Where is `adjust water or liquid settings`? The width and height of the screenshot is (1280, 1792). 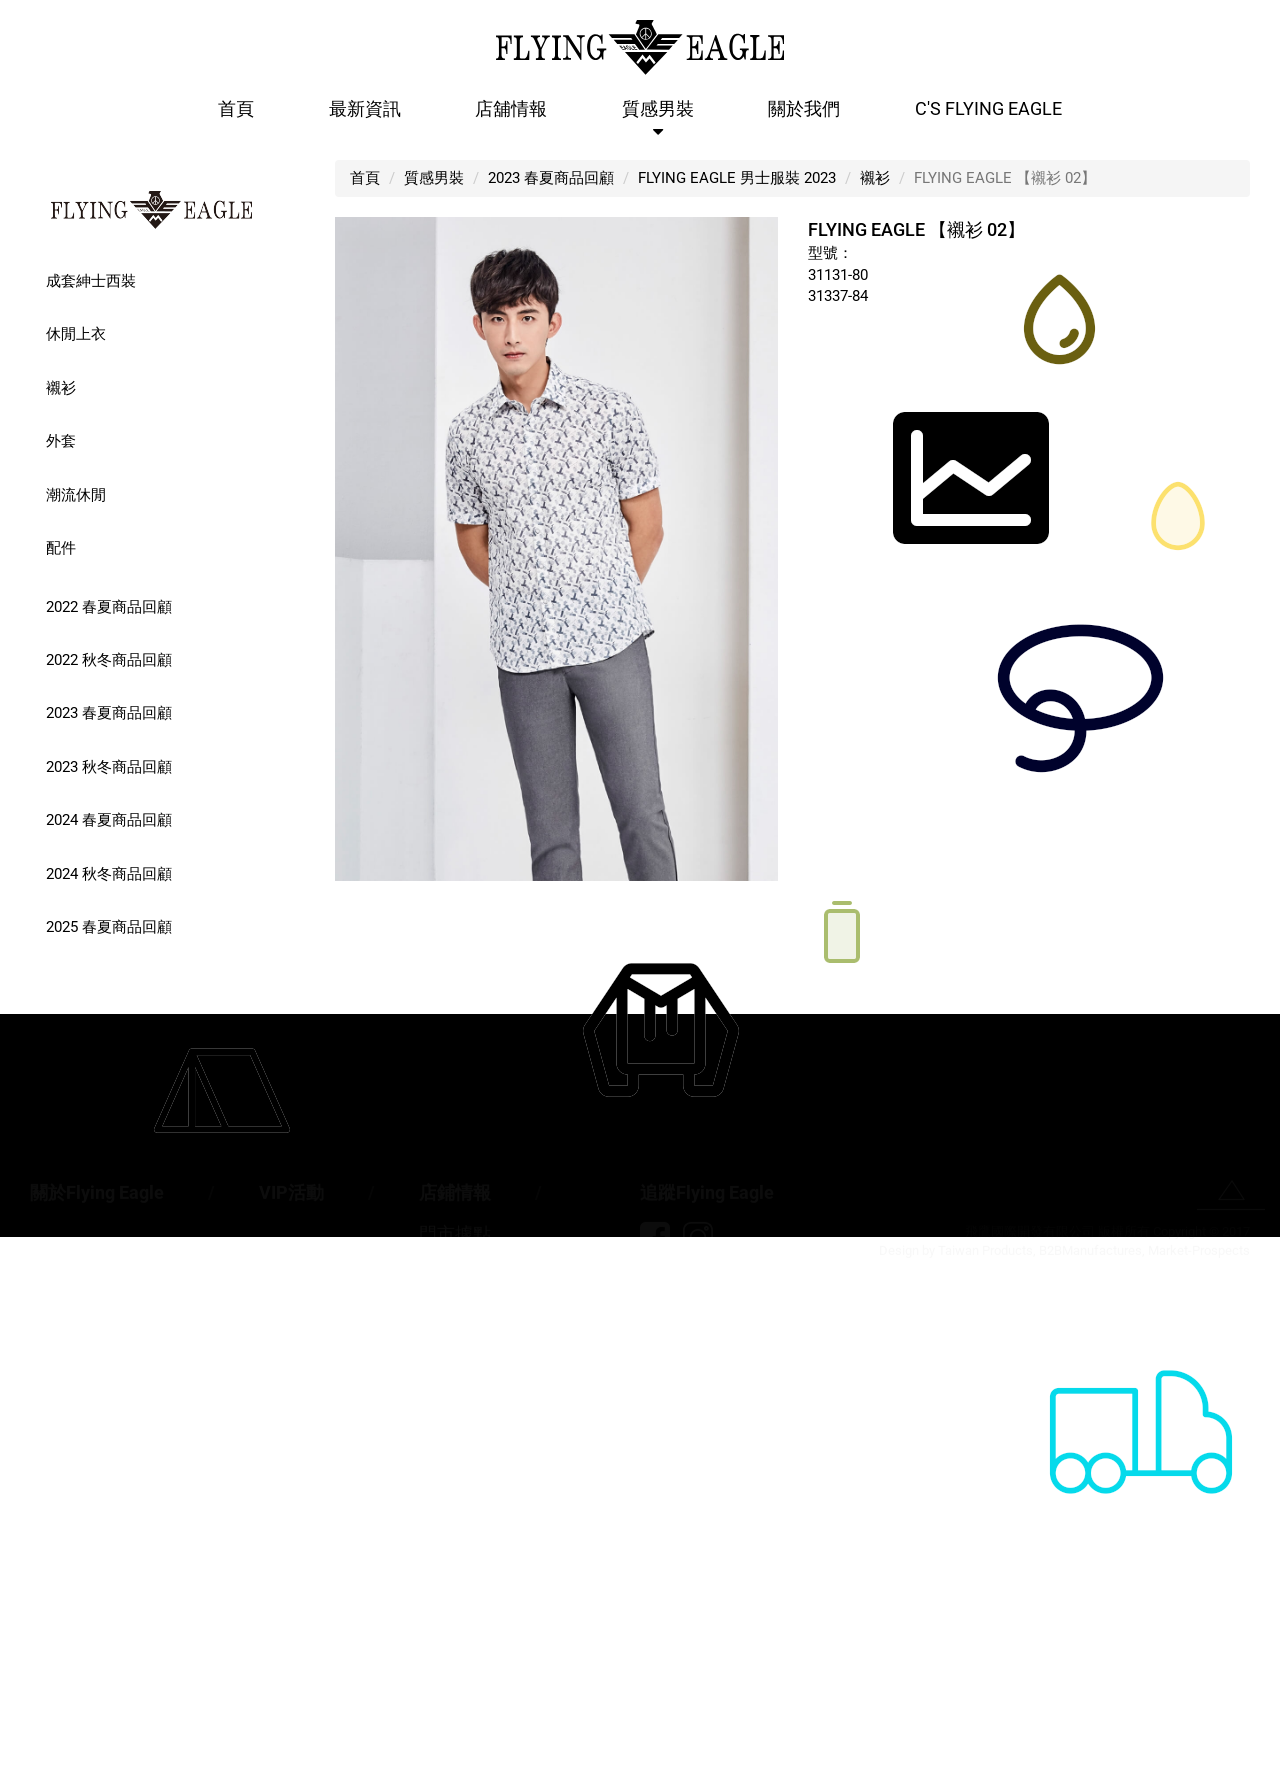 adjust water or liquid settings is located at coordinates (1059, 322).